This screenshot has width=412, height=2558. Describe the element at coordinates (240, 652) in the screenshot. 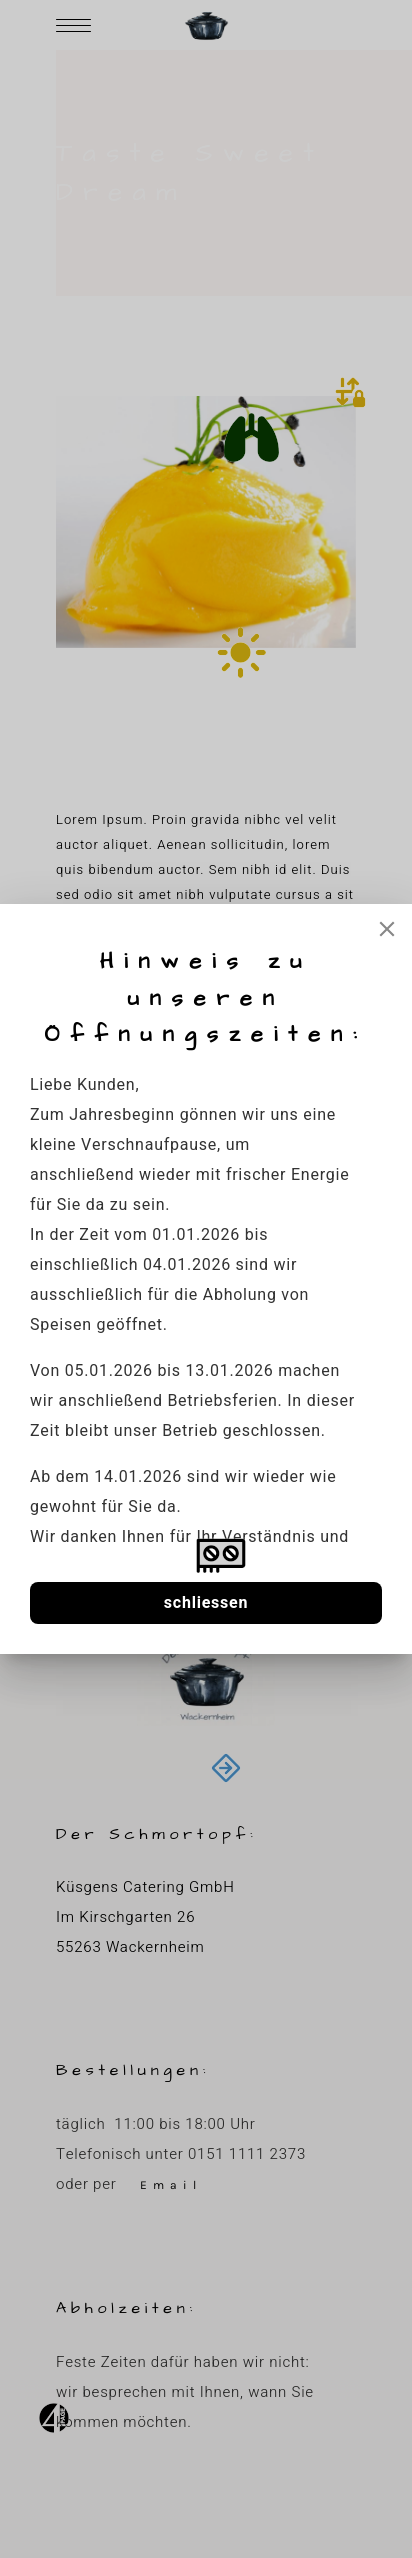

I see `increase screen brightness` at that location.